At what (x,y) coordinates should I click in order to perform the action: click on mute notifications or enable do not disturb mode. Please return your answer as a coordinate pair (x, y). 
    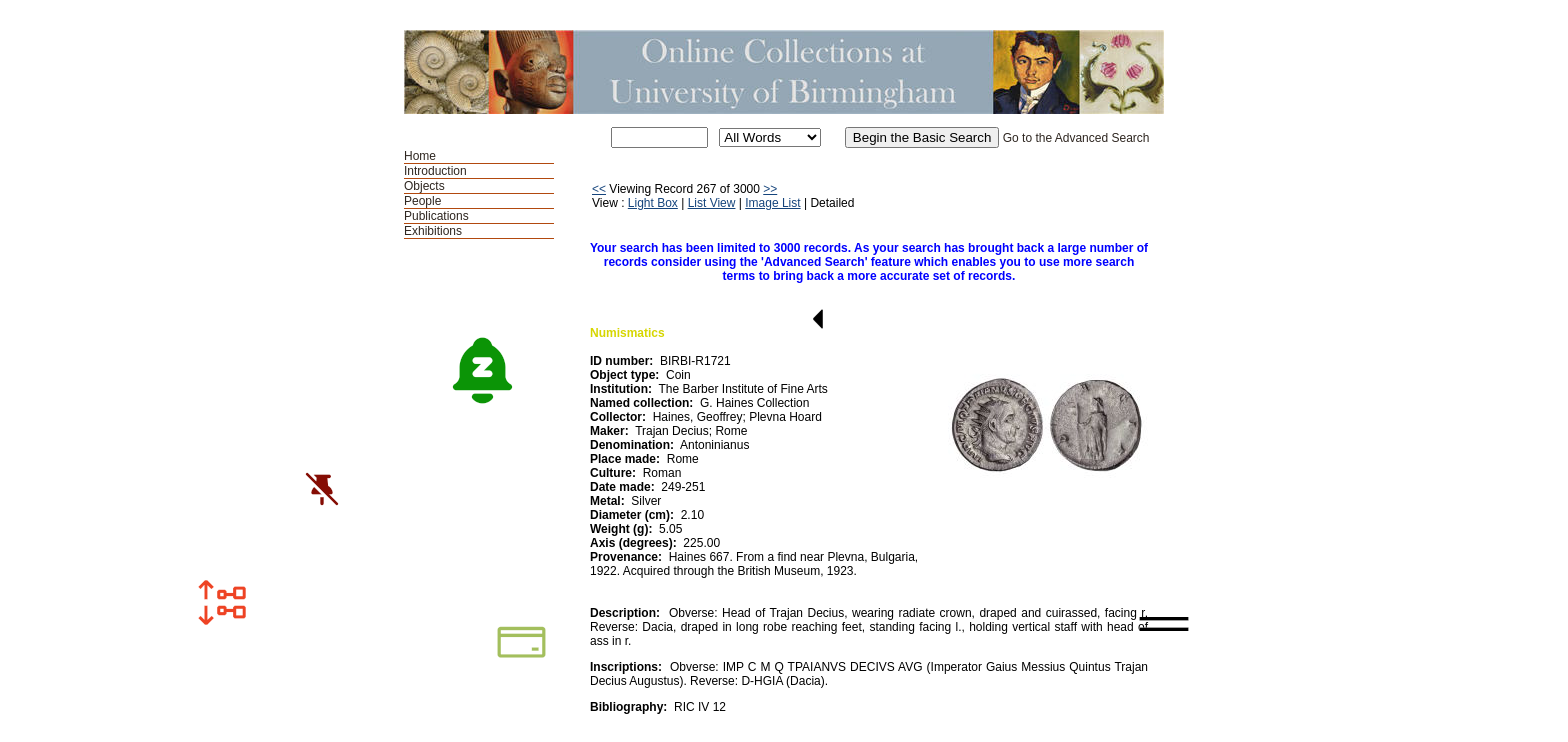
    Looking at the image, I should click on (482, 370).